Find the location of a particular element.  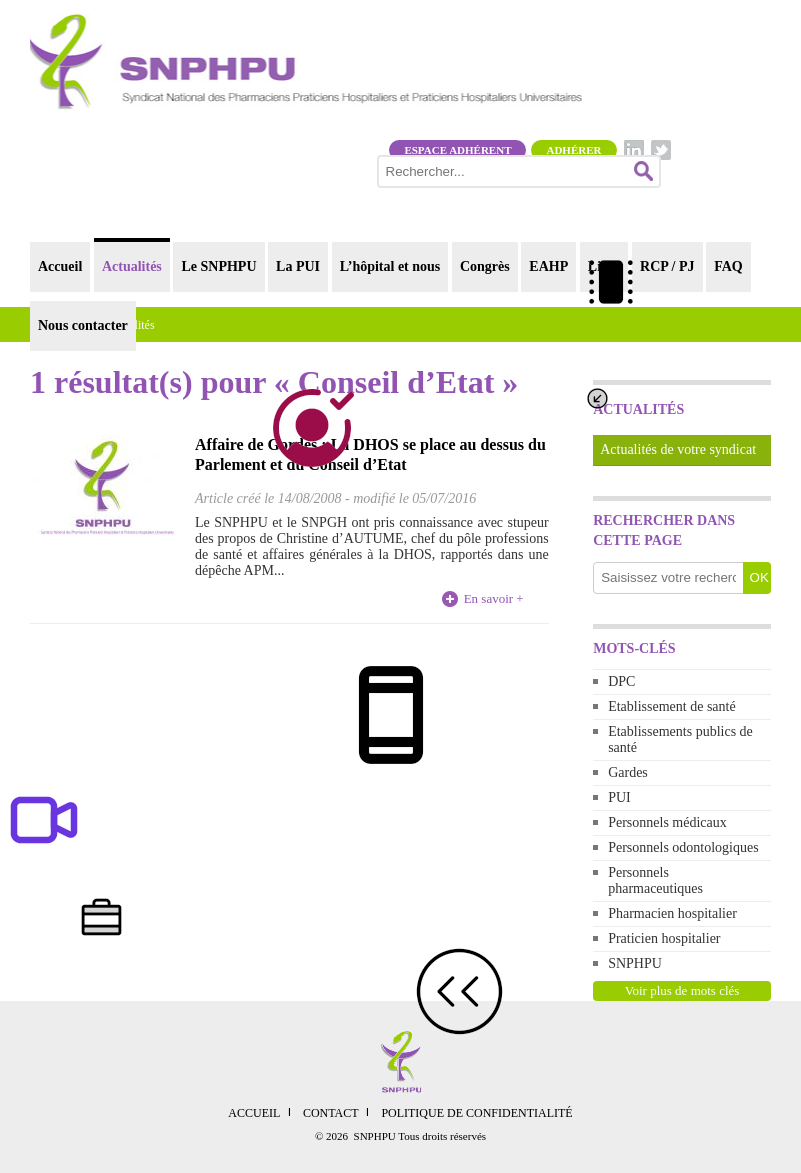

access work documents or business tools is located at coordinates (101, 918).